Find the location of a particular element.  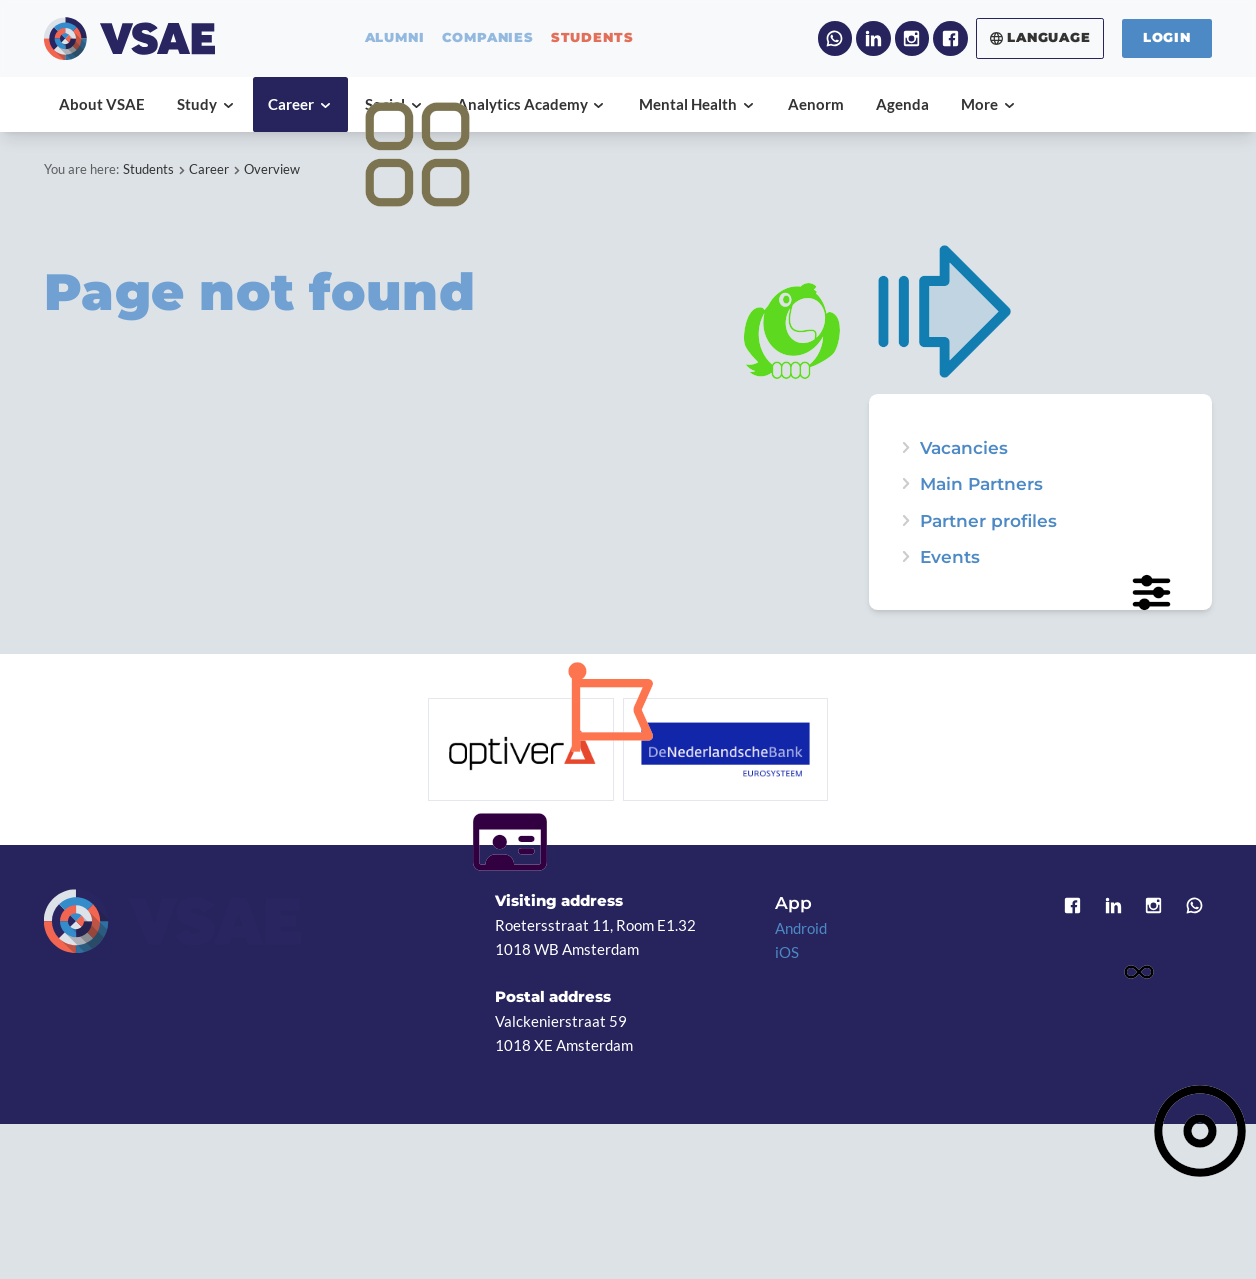

adjust settings or preferences is located at coordinates (1151, 592).